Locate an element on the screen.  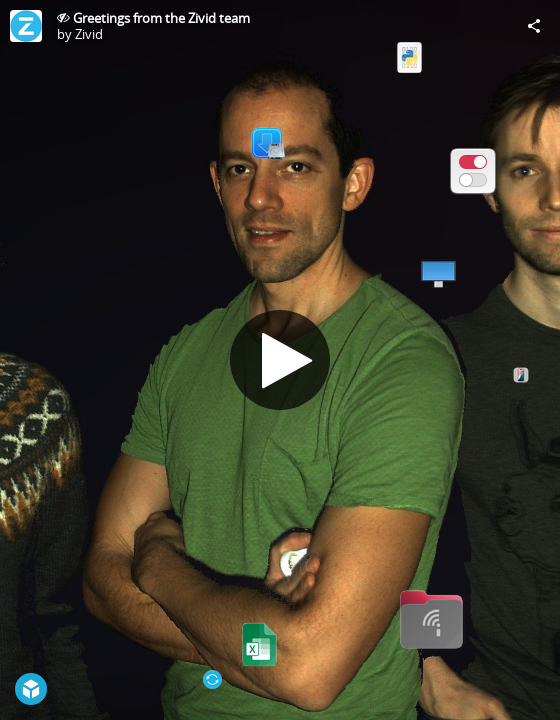
install or update system software is located at coordinates (267, 143).